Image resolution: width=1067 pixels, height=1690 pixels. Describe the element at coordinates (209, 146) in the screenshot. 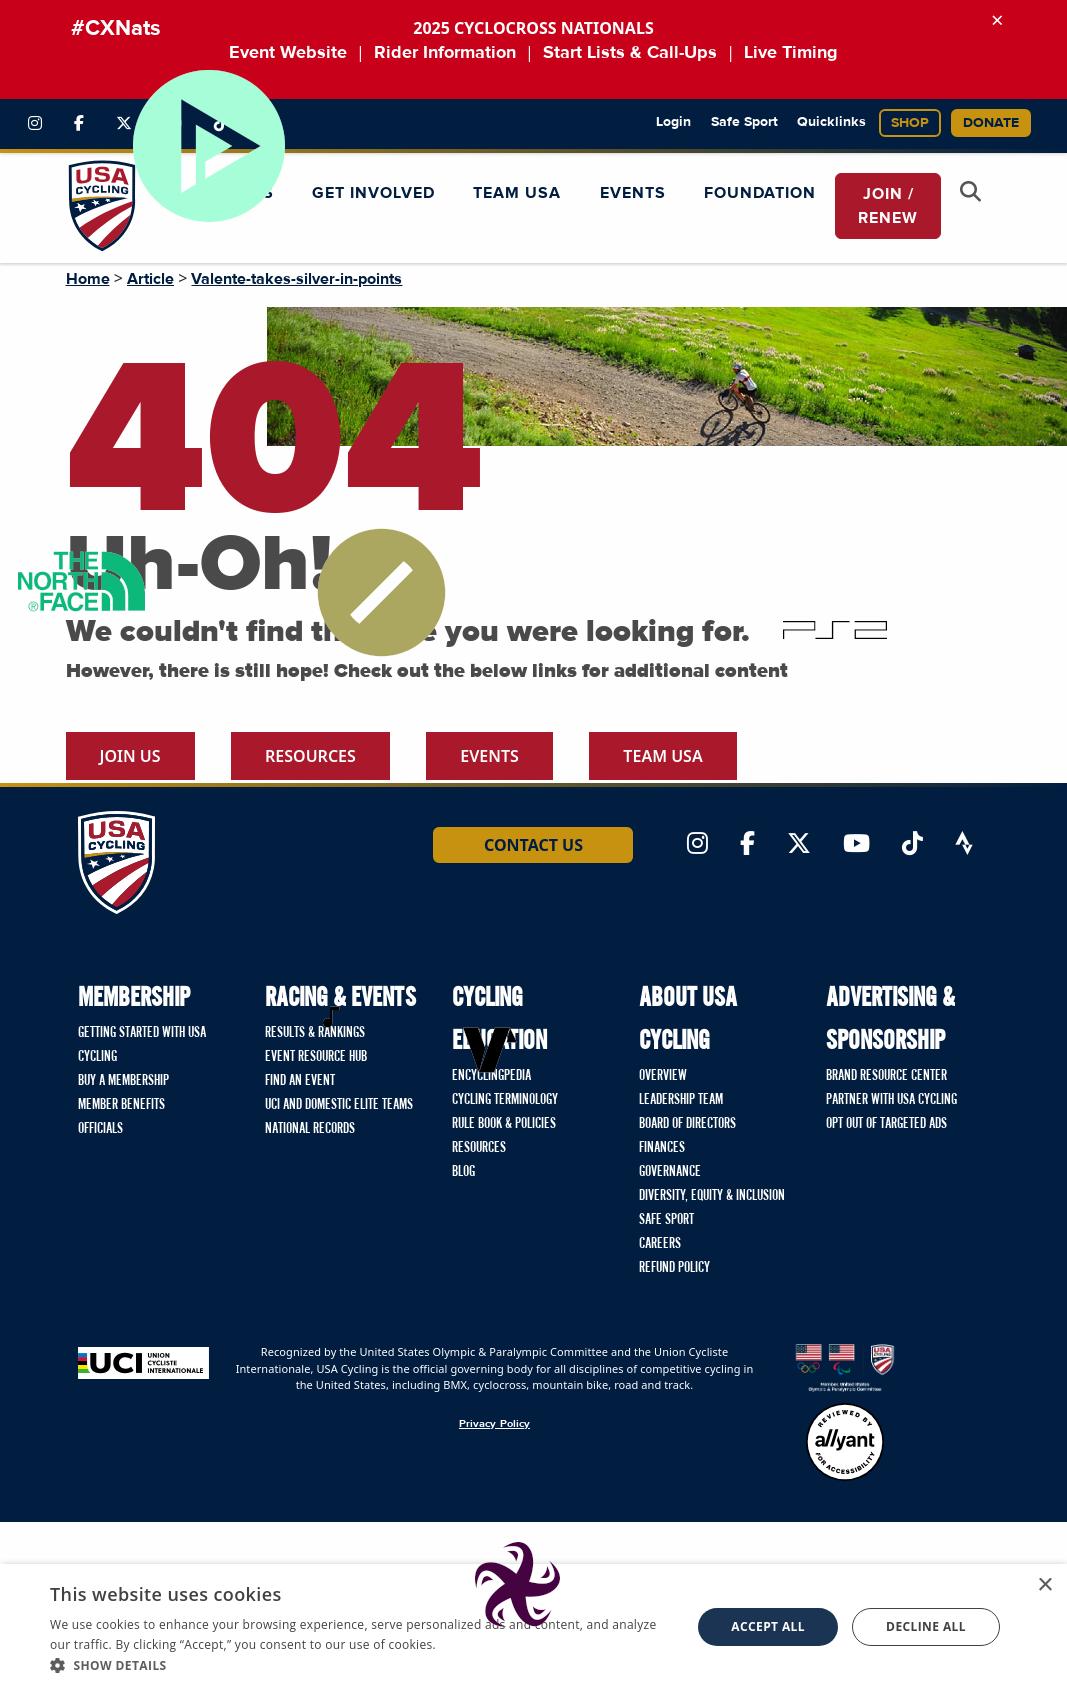

I see `open the NewPipe app` at that location.